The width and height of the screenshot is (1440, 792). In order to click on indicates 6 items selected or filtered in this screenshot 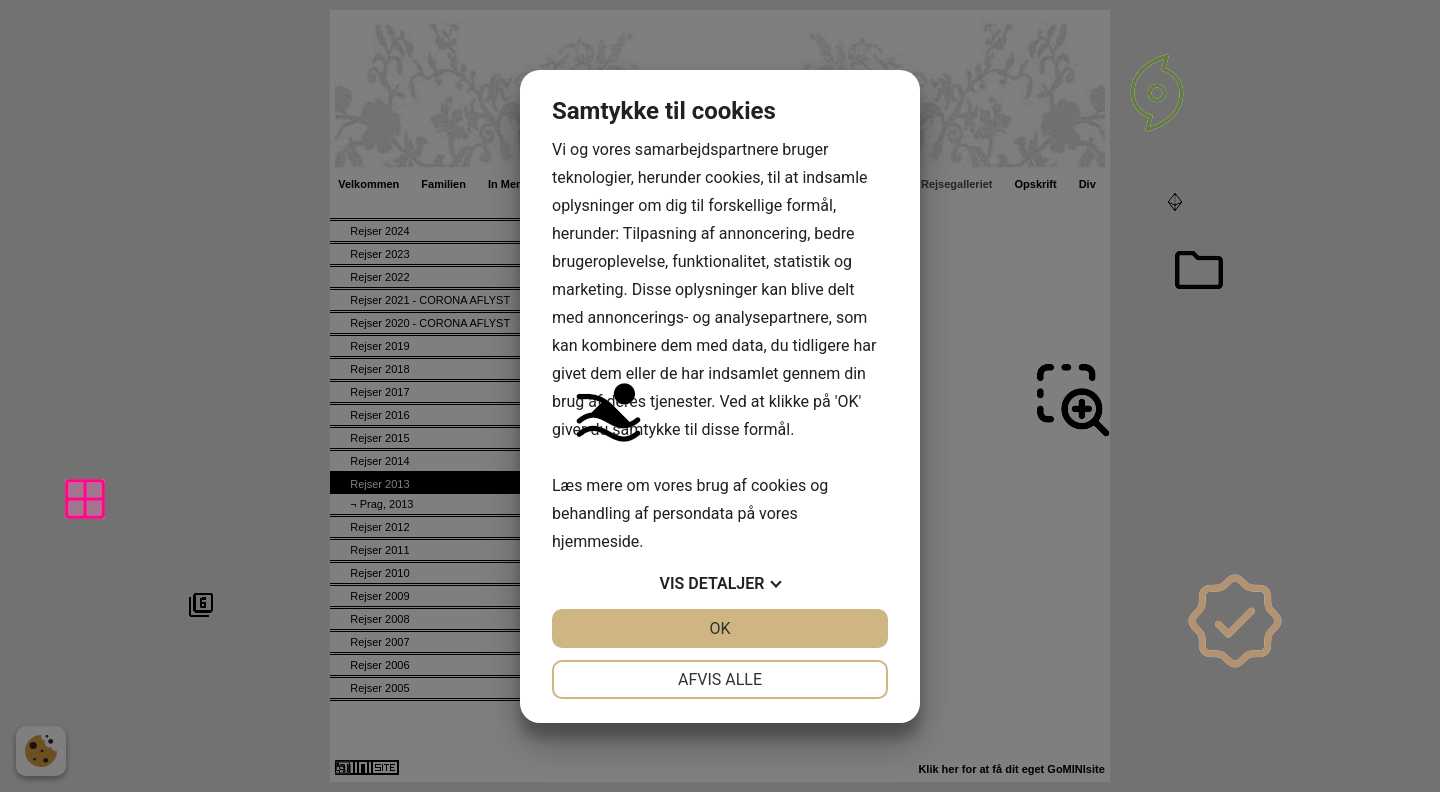, I will do `click(201, 605)`.